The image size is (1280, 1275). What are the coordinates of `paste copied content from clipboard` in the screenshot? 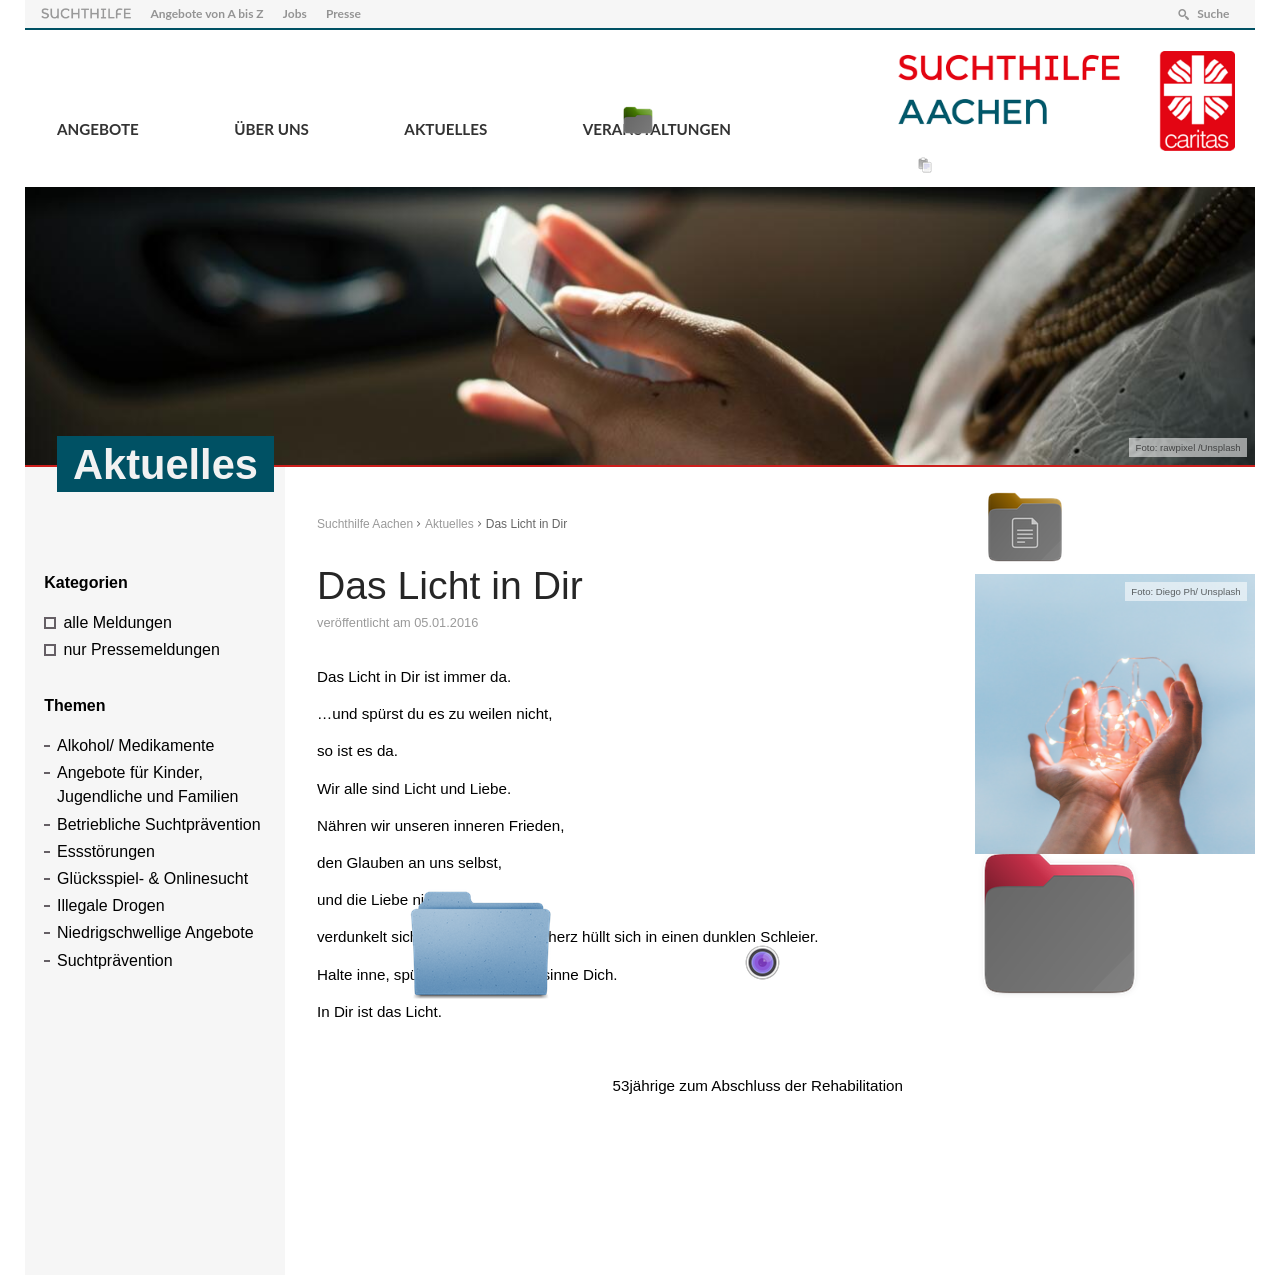 It's located at (925, 165).